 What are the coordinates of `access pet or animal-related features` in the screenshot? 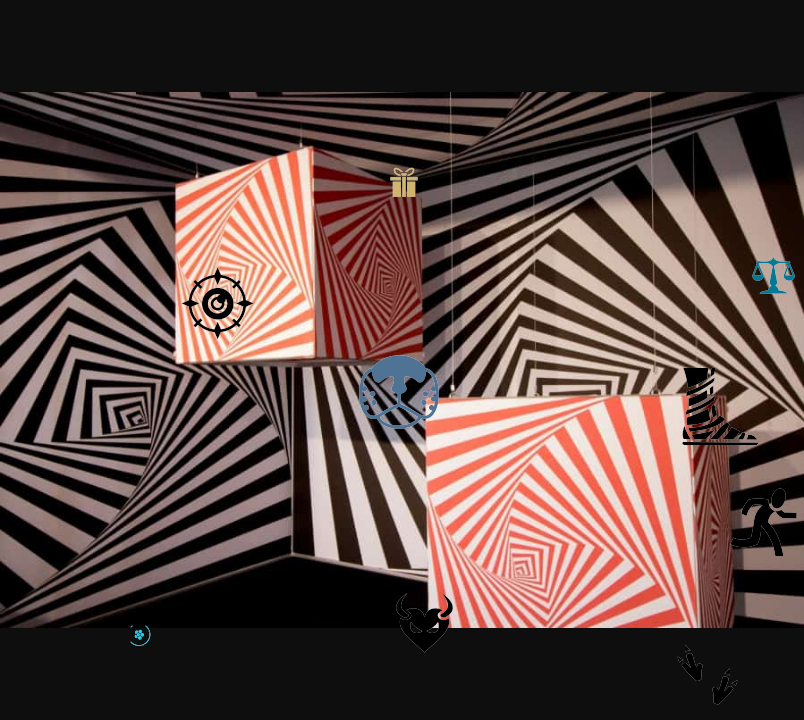 It's located at (399, 392).